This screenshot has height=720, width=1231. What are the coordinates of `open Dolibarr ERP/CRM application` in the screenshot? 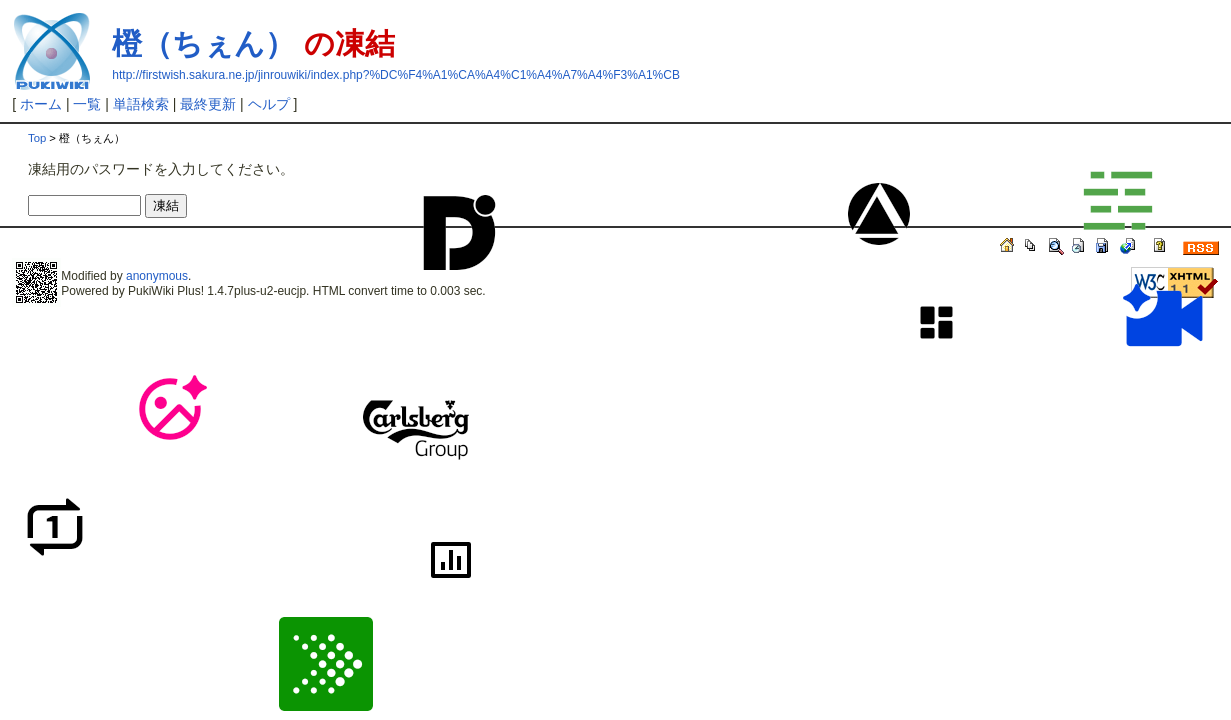 It's located at (459, 232).